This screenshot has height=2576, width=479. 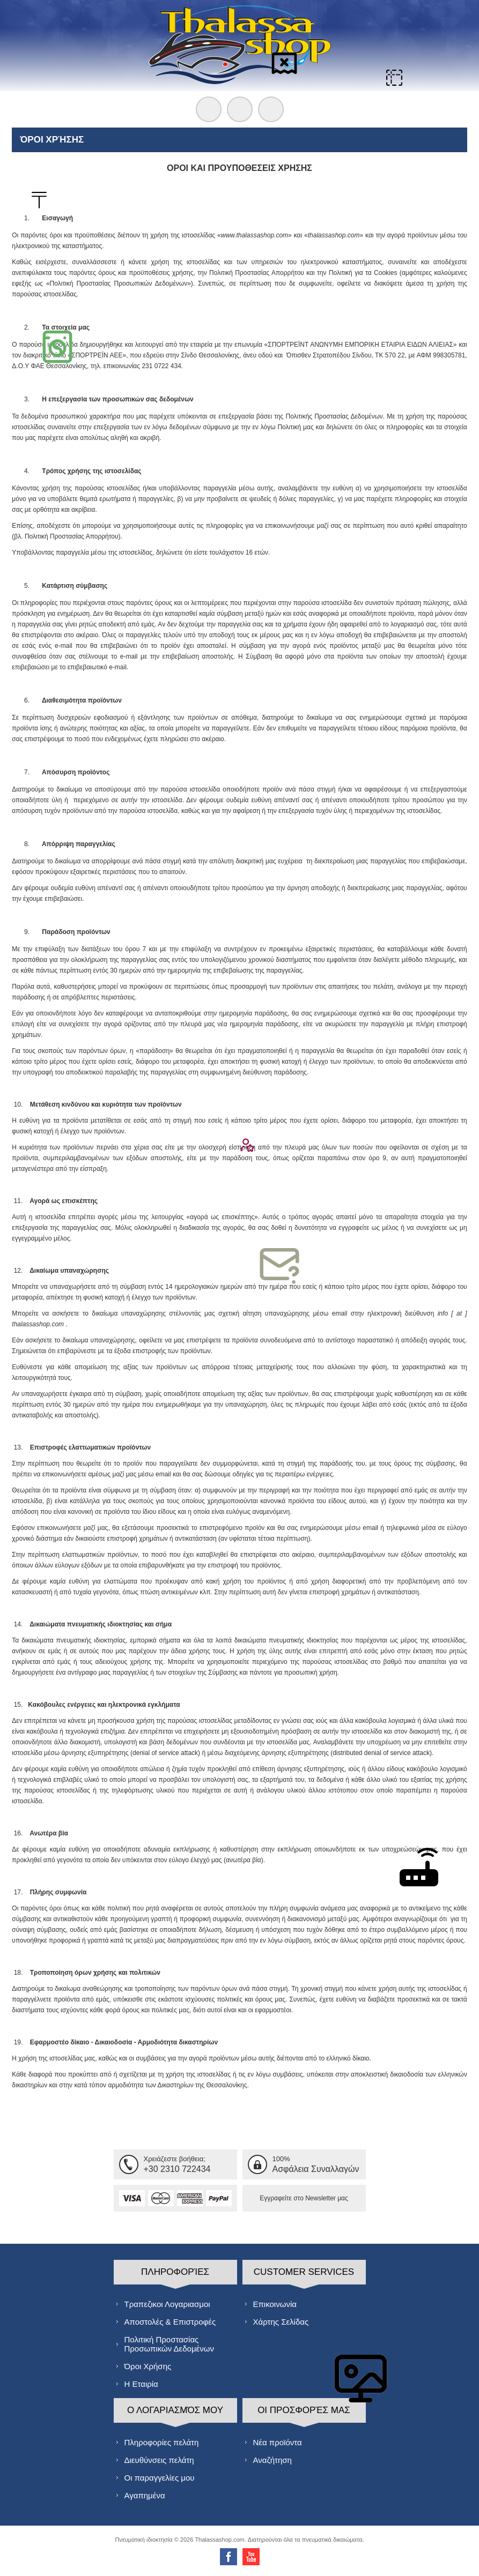 I want to click on change desktop wallpaper, so click(x=360, y=2378).